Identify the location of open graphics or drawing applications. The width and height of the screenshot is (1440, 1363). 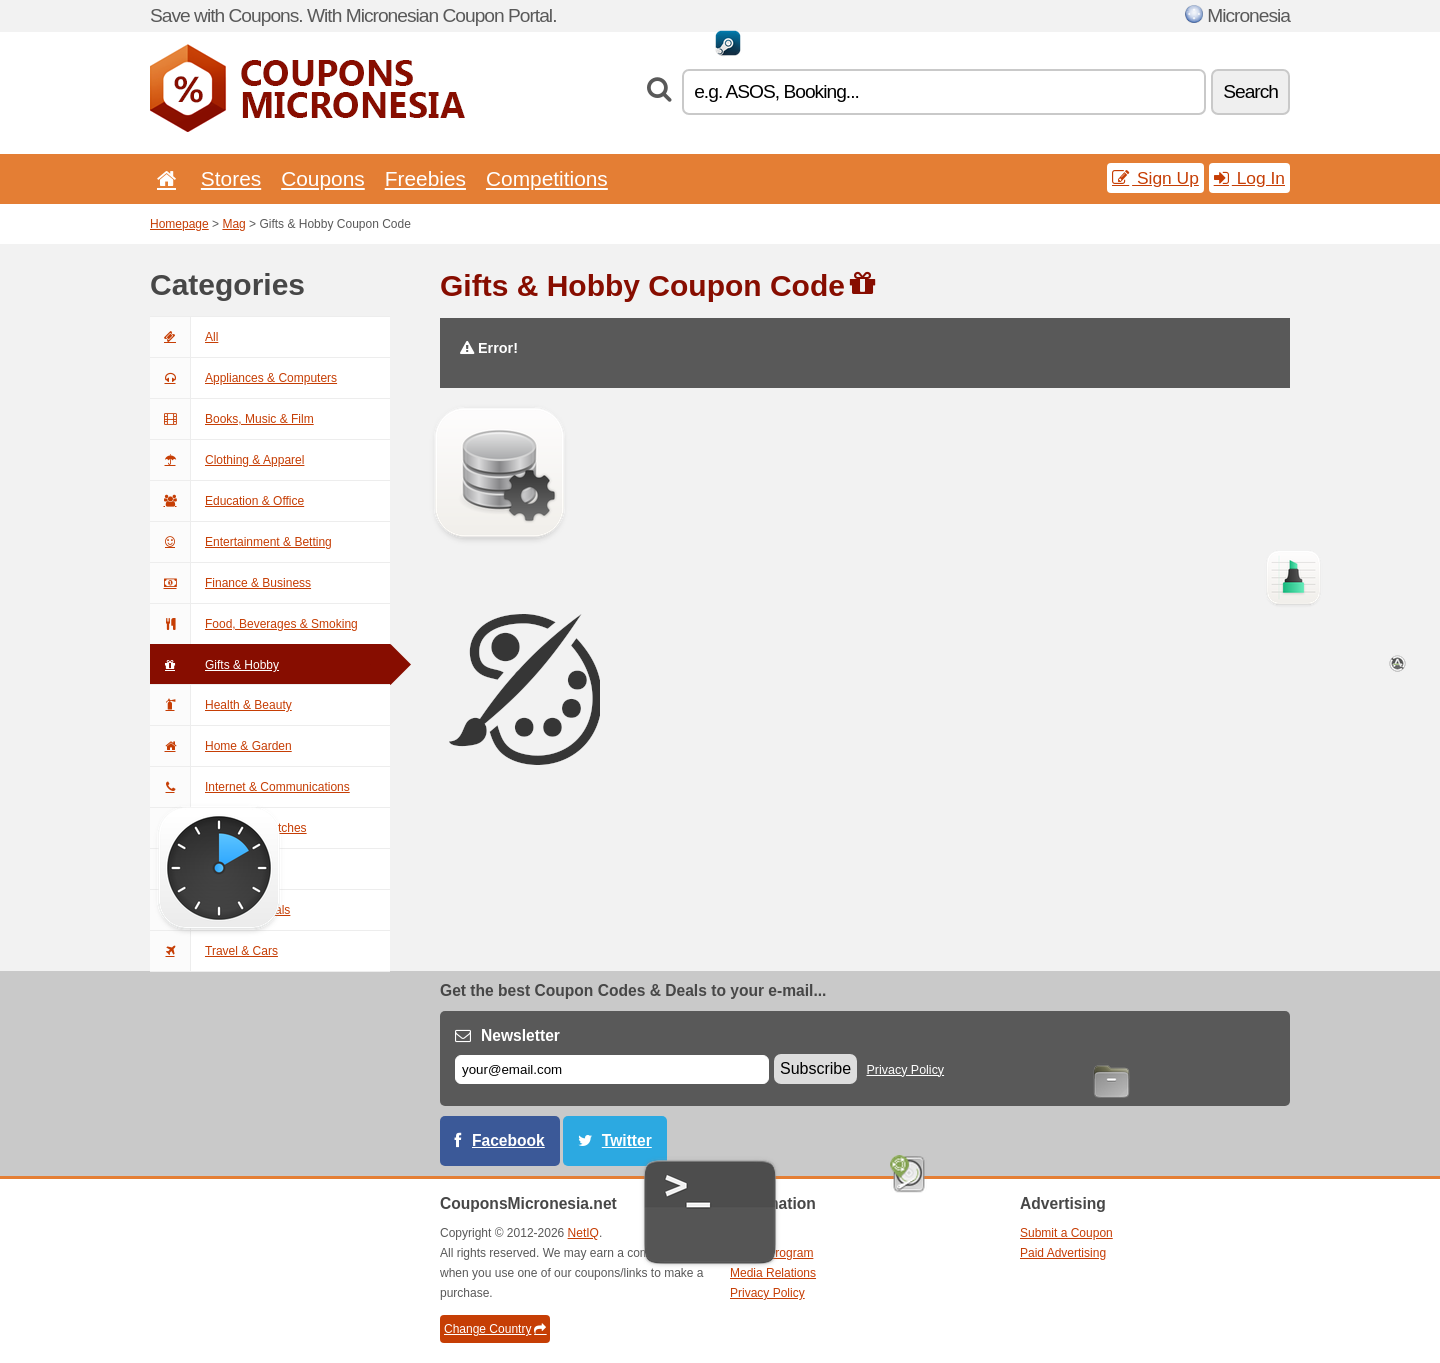
(524, 689).